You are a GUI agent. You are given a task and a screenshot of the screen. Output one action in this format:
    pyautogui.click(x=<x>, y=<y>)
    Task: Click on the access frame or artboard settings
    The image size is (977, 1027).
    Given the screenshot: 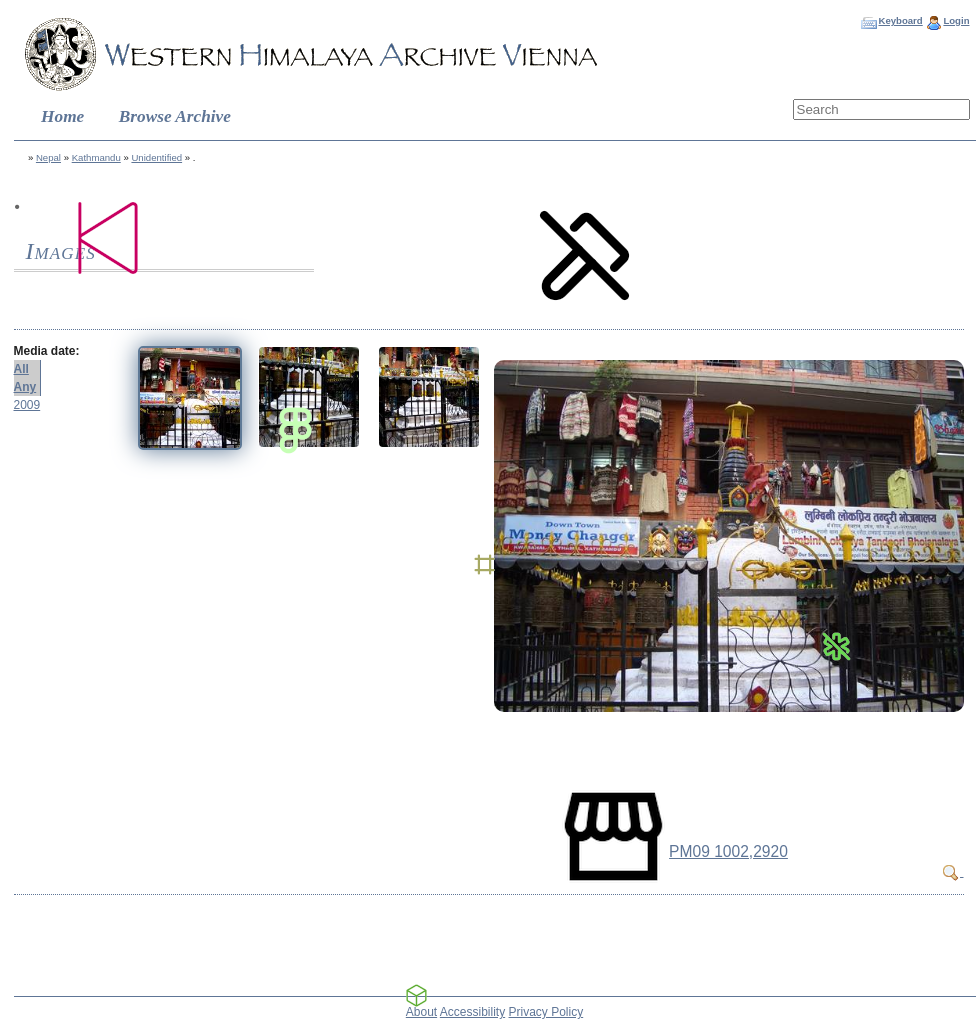 What is the action you would take?
    pyautogui.click(x=484, y=564)
    